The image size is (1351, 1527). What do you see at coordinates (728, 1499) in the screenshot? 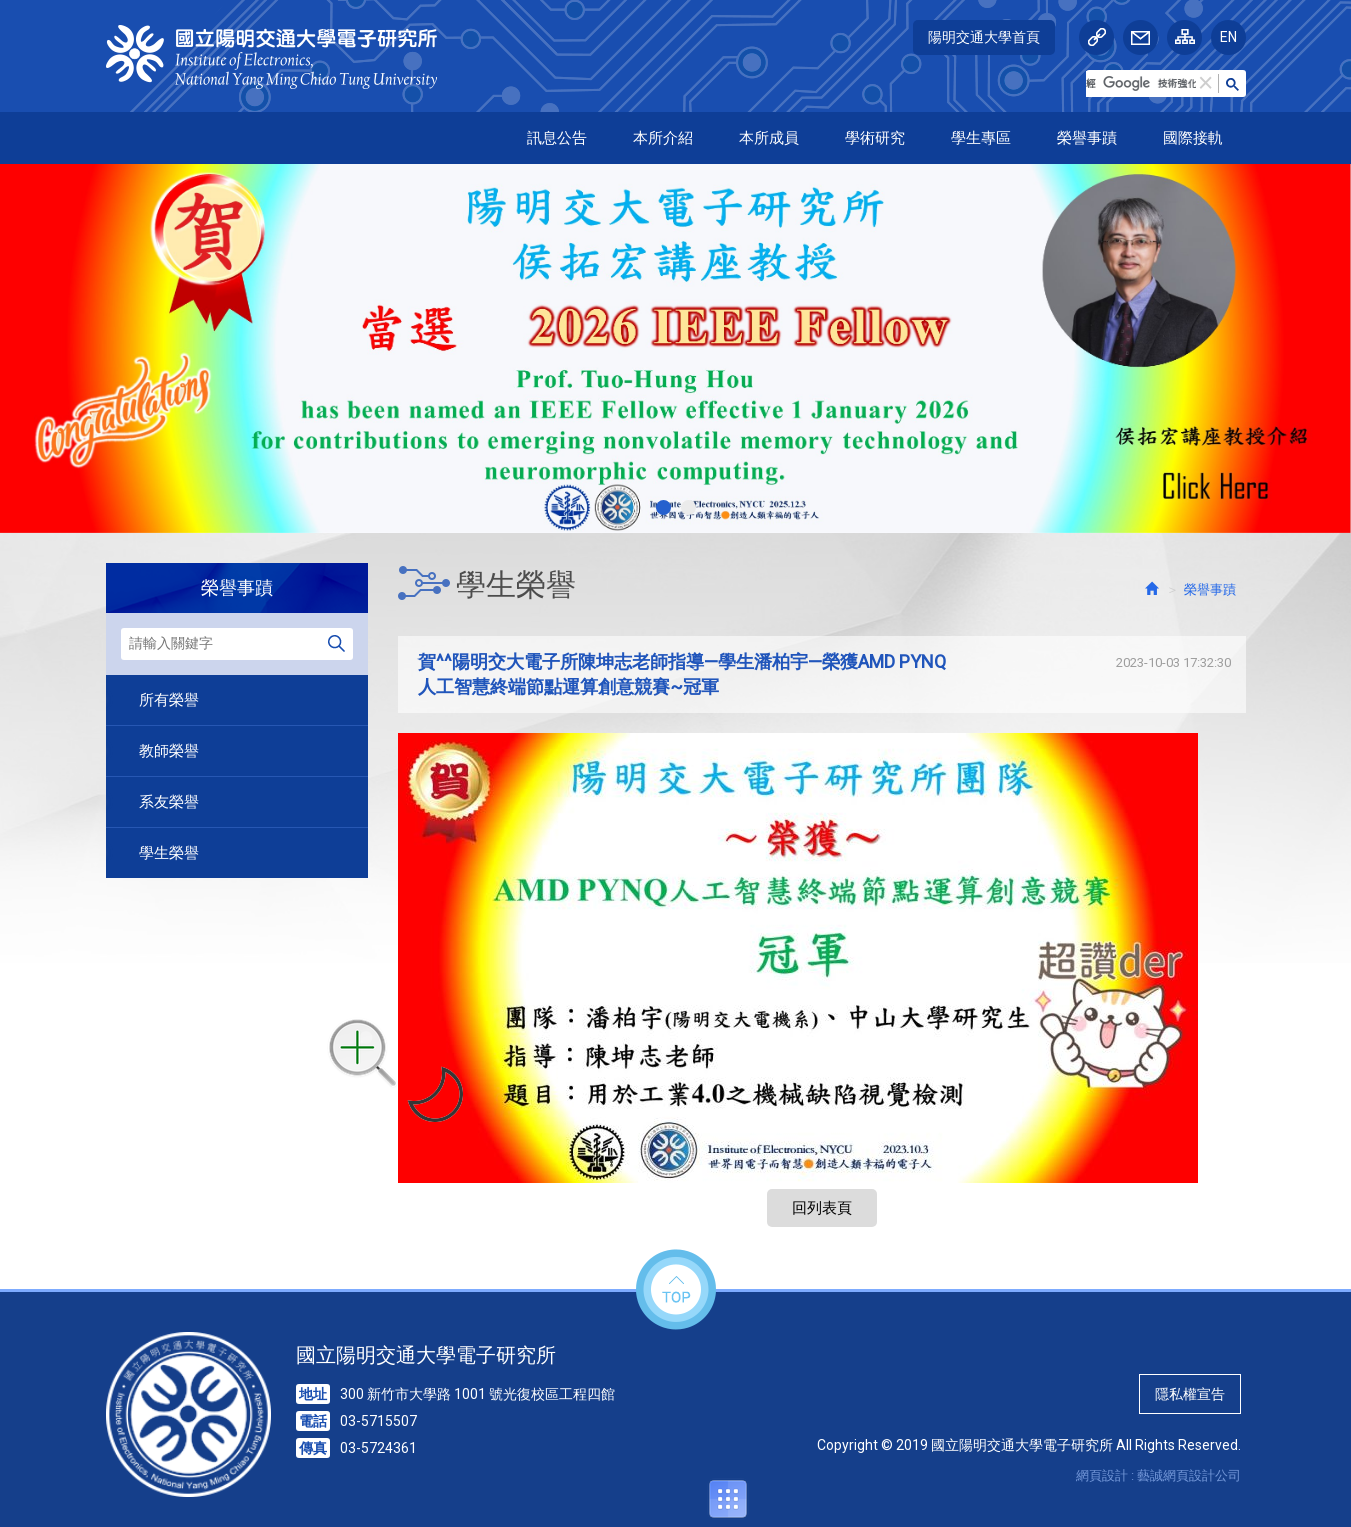
I see `open the app drawer or launcher` at bounding box center [728, 1499].